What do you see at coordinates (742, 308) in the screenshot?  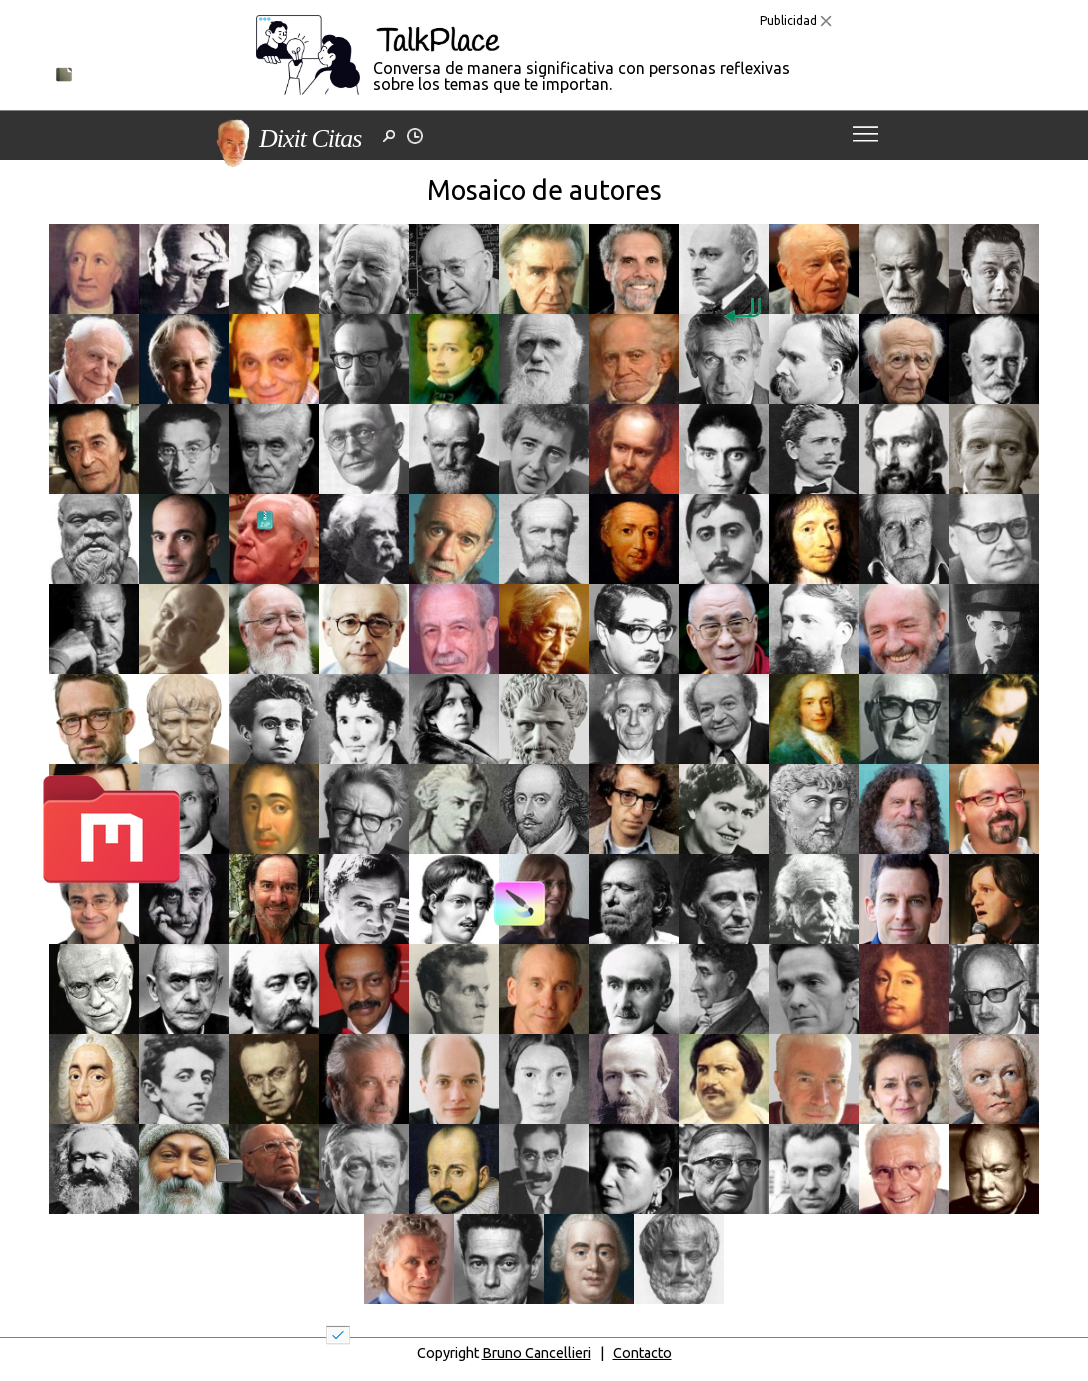 I see `reply to all recipients of an email` at bounding box center [742, 308].